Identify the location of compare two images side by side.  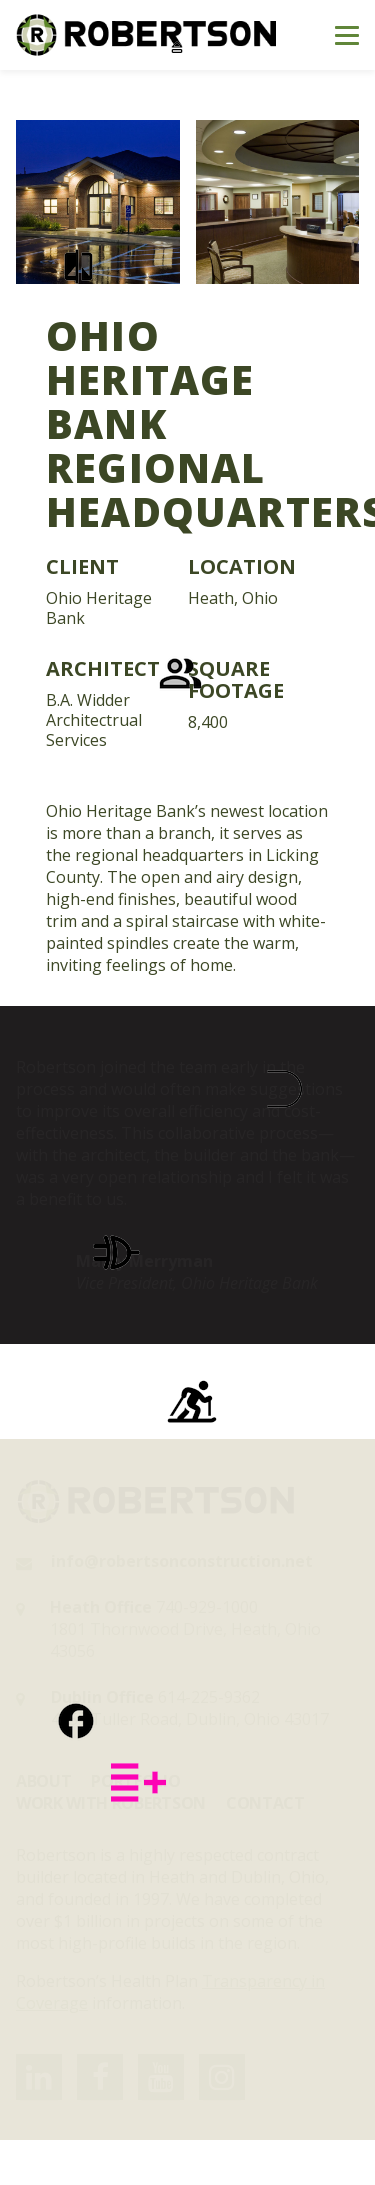
(78, 266).